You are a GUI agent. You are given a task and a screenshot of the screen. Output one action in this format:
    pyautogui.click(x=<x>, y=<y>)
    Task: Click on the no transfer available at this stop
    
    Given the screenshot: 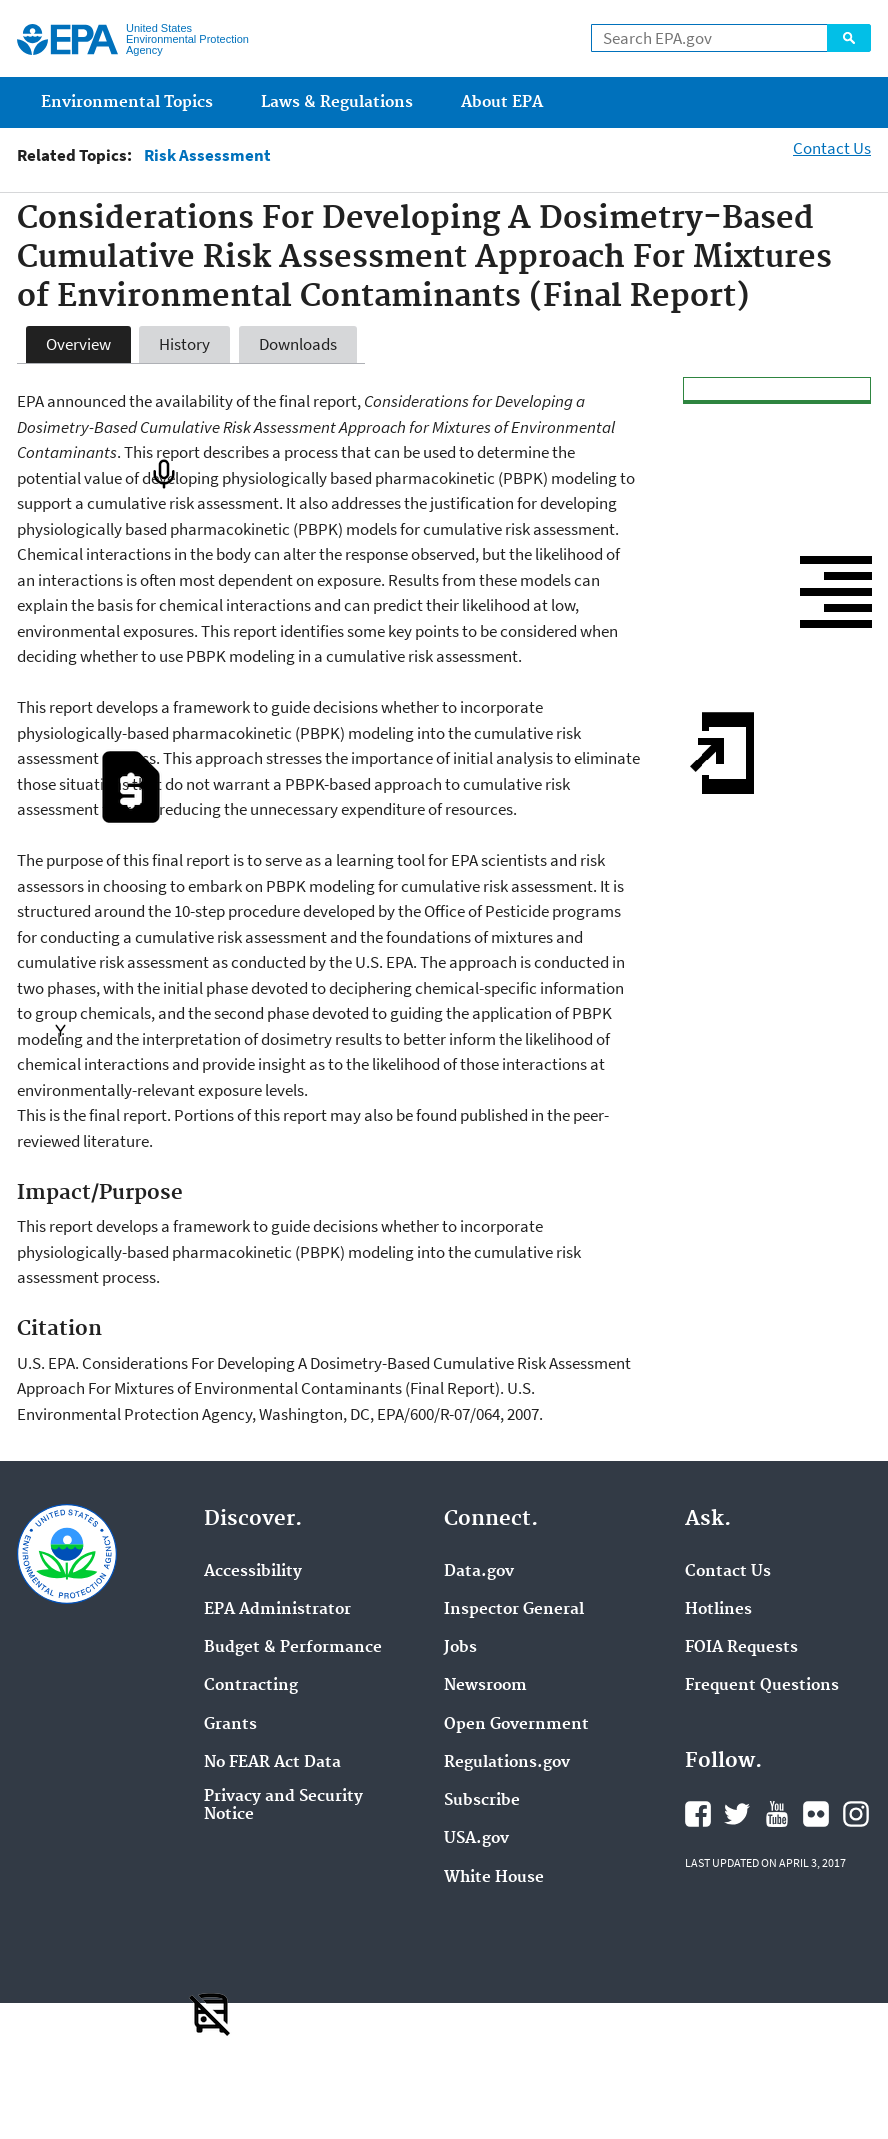 What is the action you would take?
    pyautogui.click(x=211, y=2014)
    